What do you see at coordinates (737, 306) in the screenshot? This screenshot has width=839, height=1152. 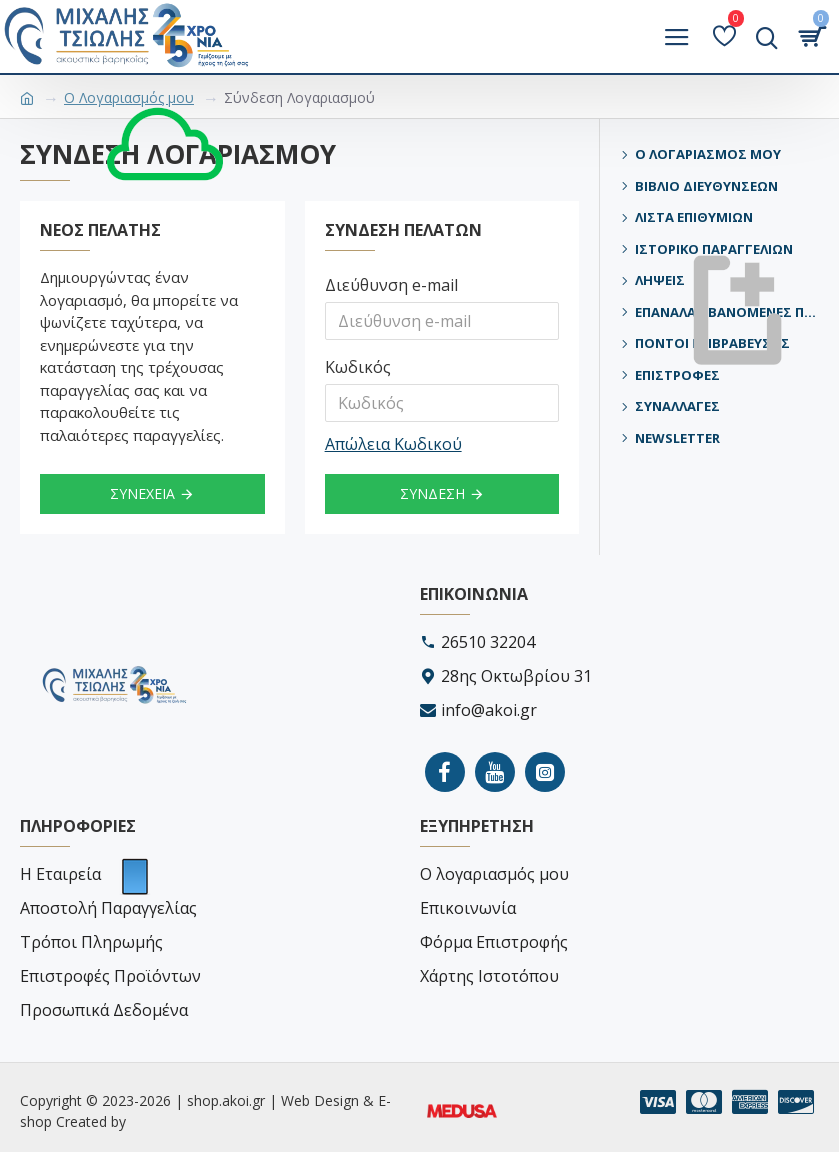 I see `create a new document` at bounding box center [737, 306].